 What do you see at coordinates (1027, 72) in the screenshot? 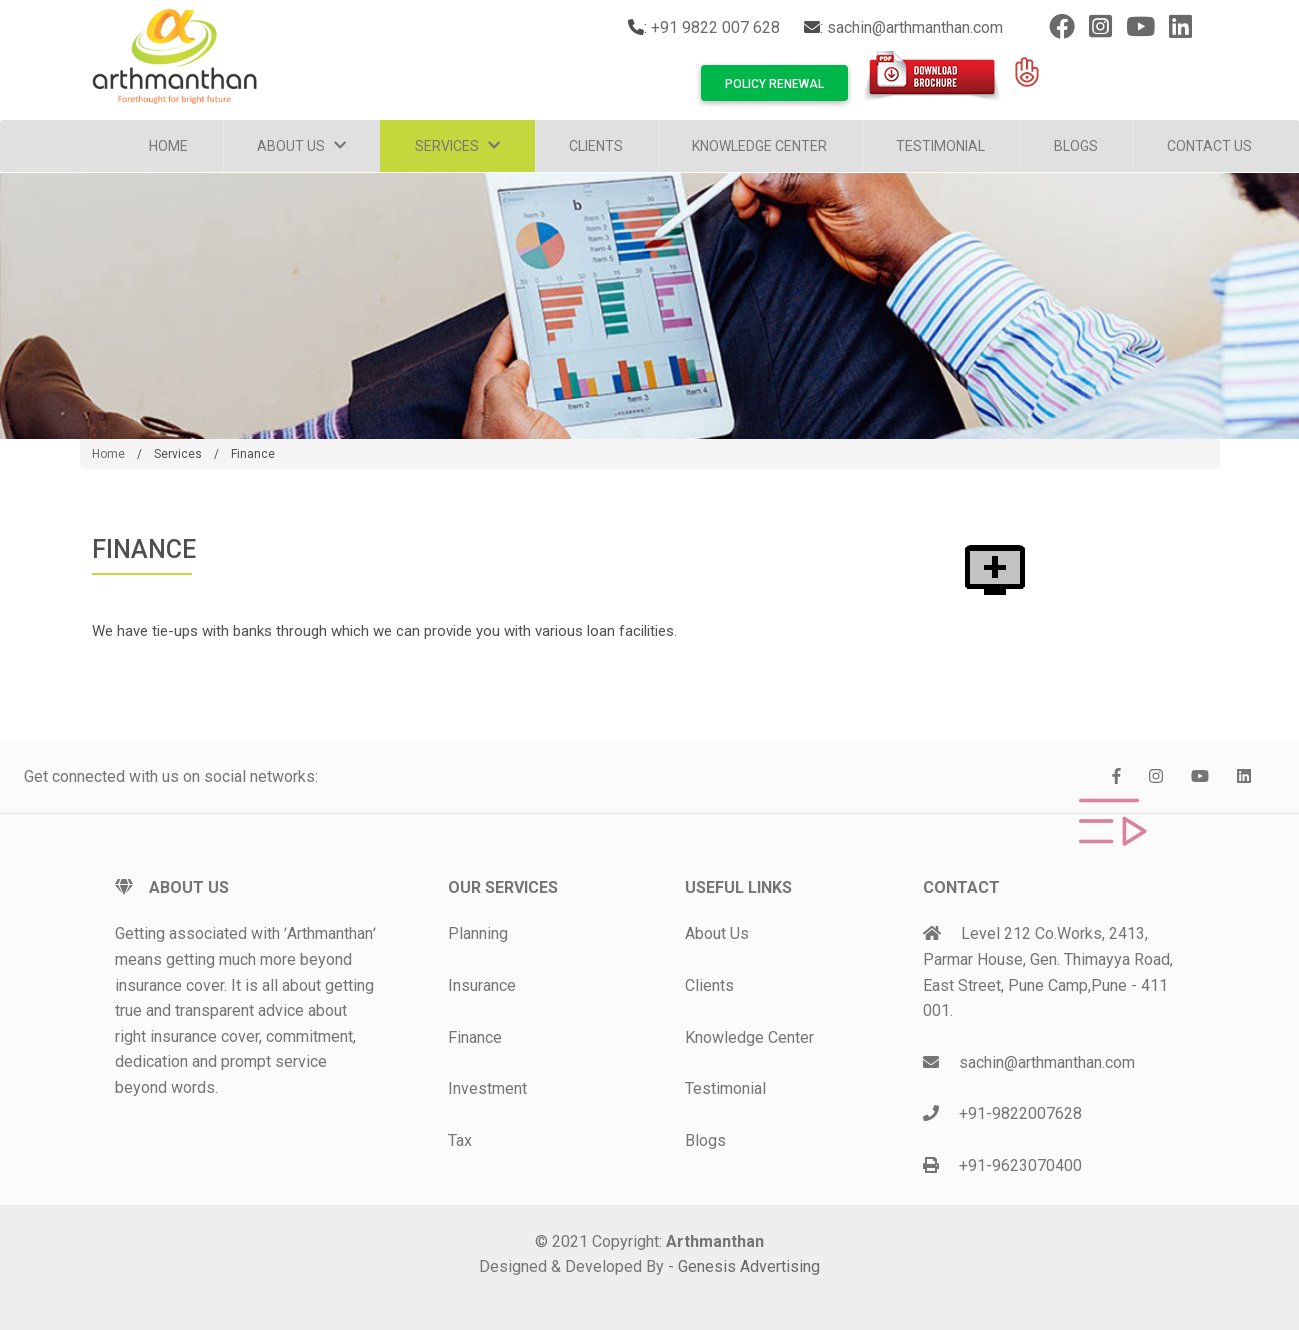
I see `access hand tracking or gesture recognition settings` at bounding box center [1027, 72].